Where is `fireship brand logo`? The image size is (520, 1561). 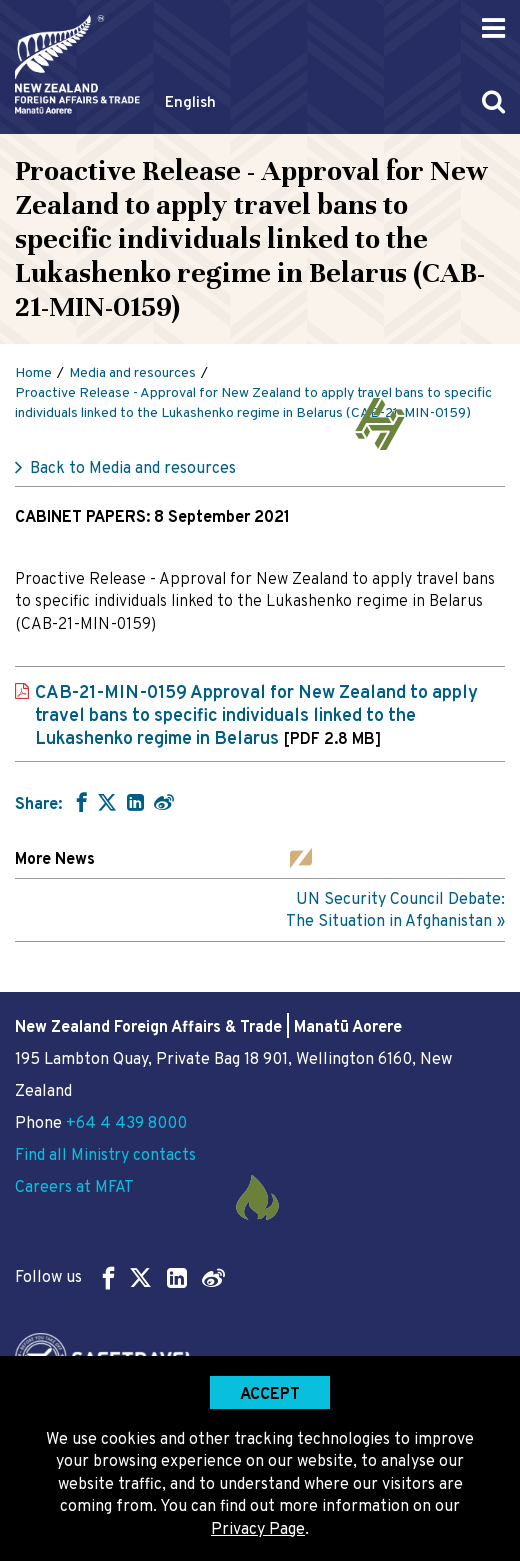 fireship brand logo is located at coordinates (257, 1197).